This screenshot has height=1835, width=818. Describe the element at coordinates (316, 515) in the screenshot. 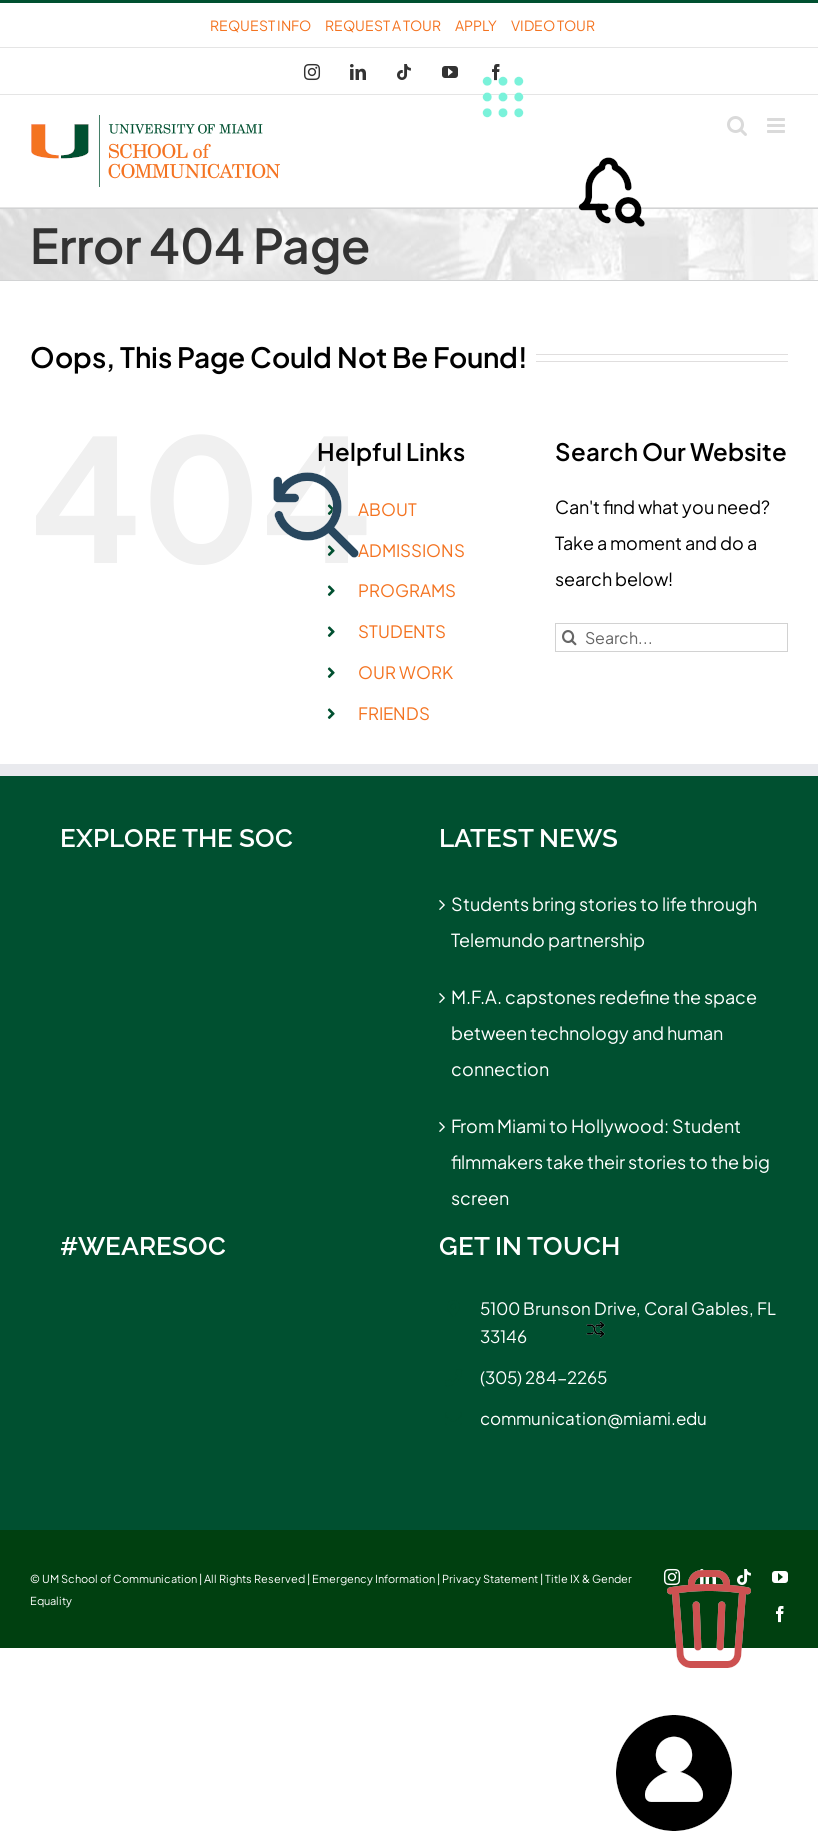

I see `reset zoom to default level` at that location.